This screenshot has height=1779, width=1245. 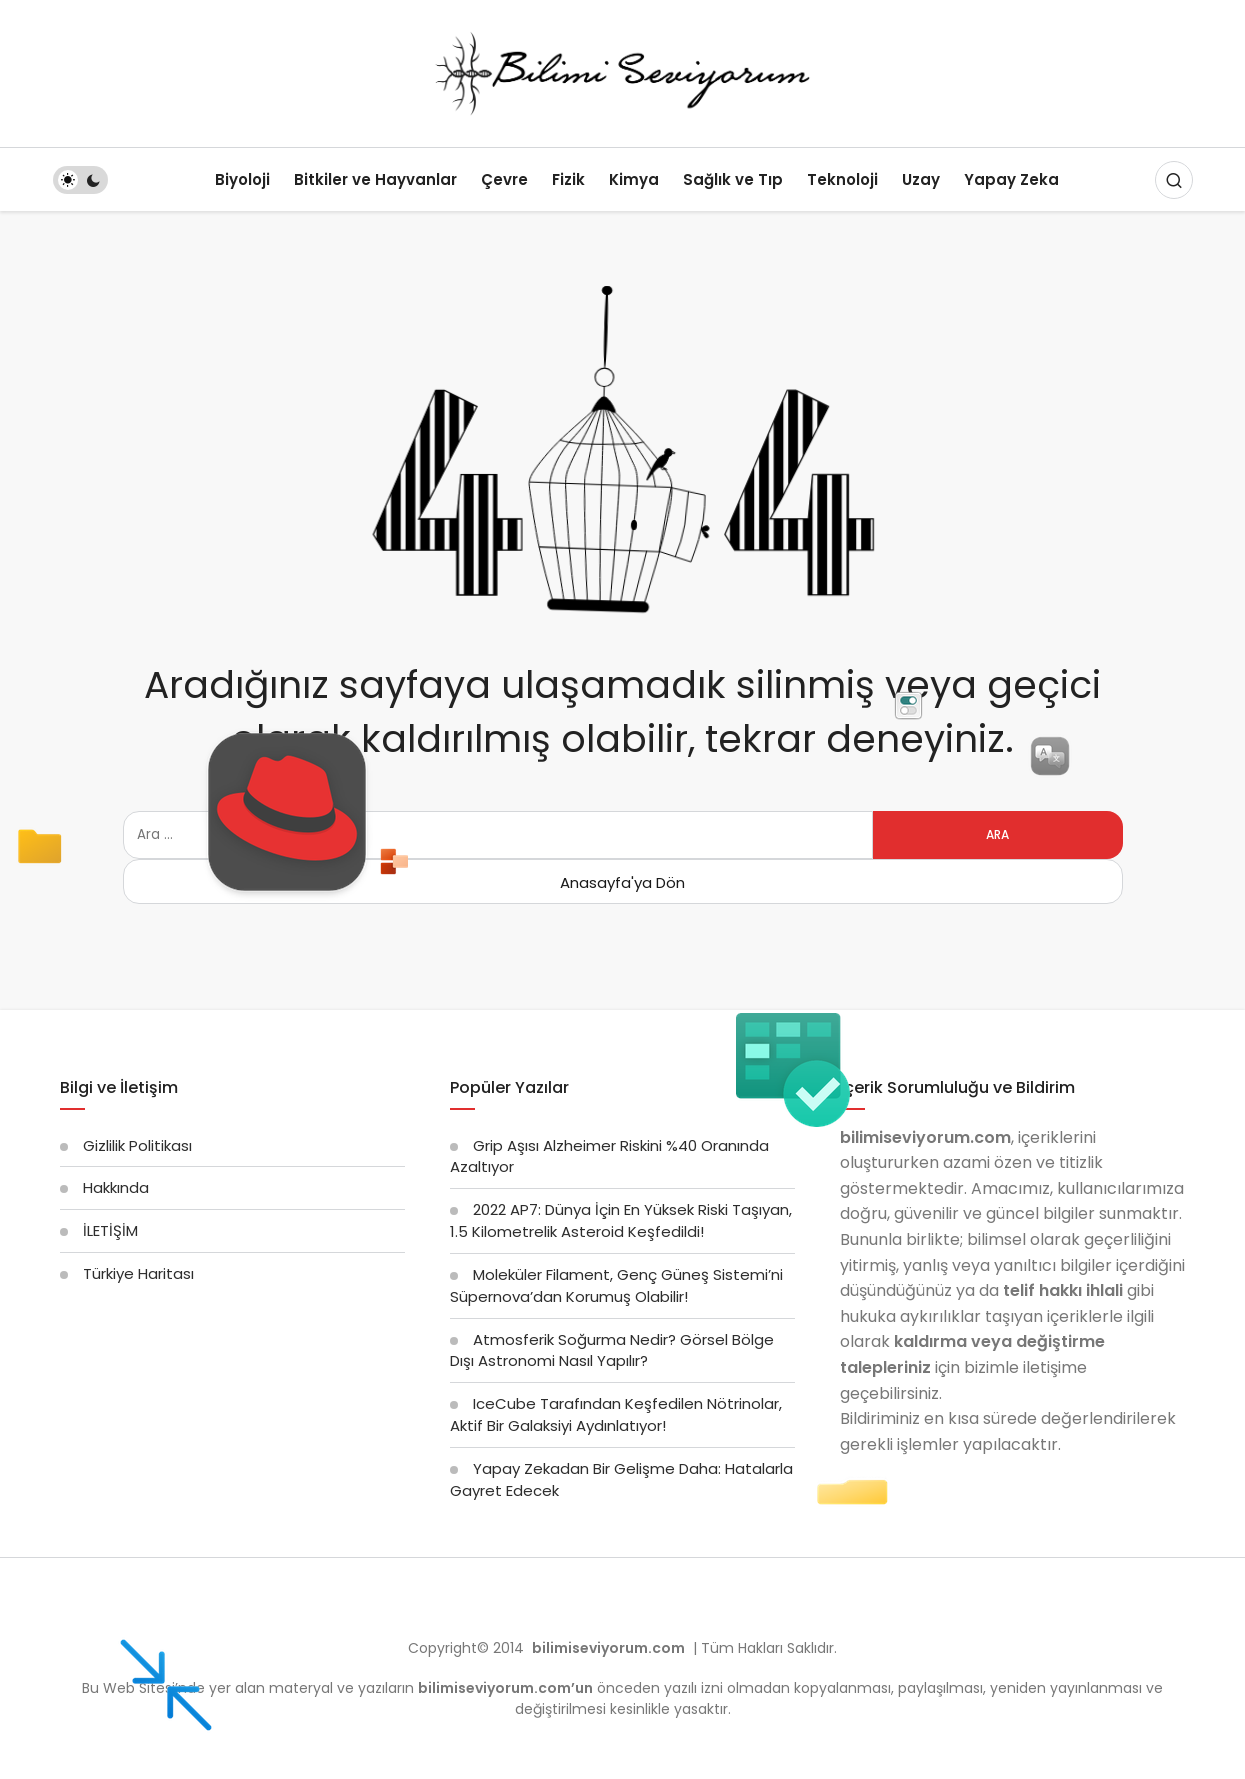 What do you see at coordinates (1050, 756) in the screenshot?
I see `open the translate app` at bounding box center [1050, 756].